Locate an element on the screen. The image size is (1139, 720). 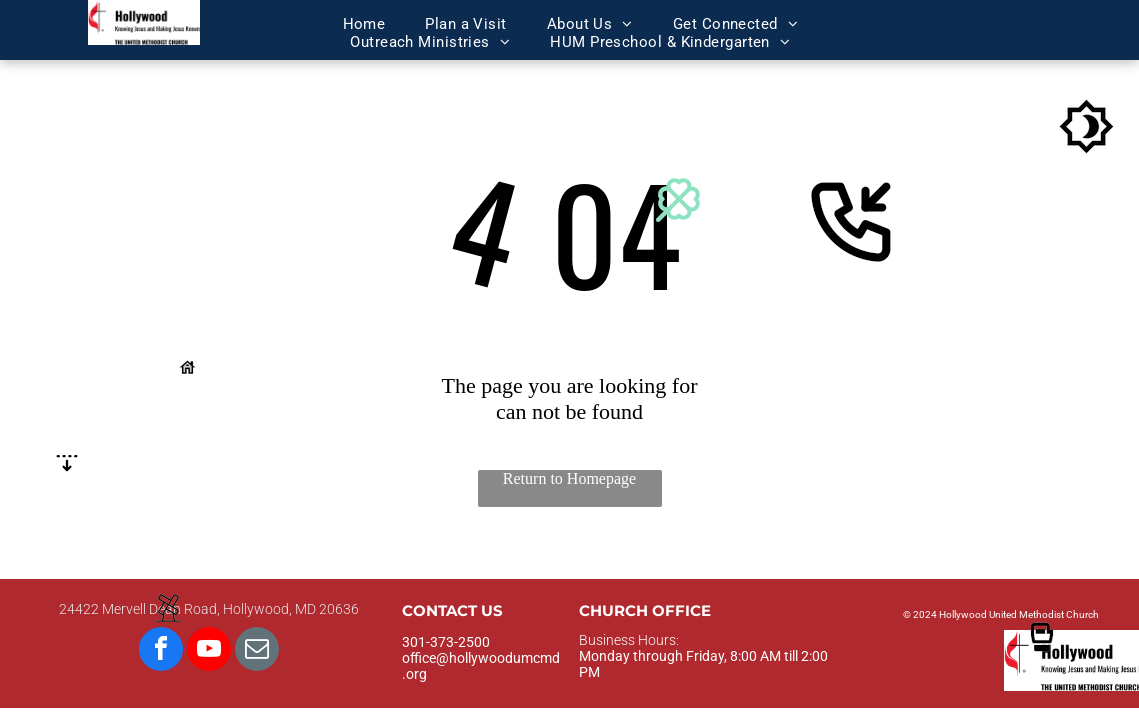
access mixed martial arts or boxing content is located at coordinates (1042, 637).